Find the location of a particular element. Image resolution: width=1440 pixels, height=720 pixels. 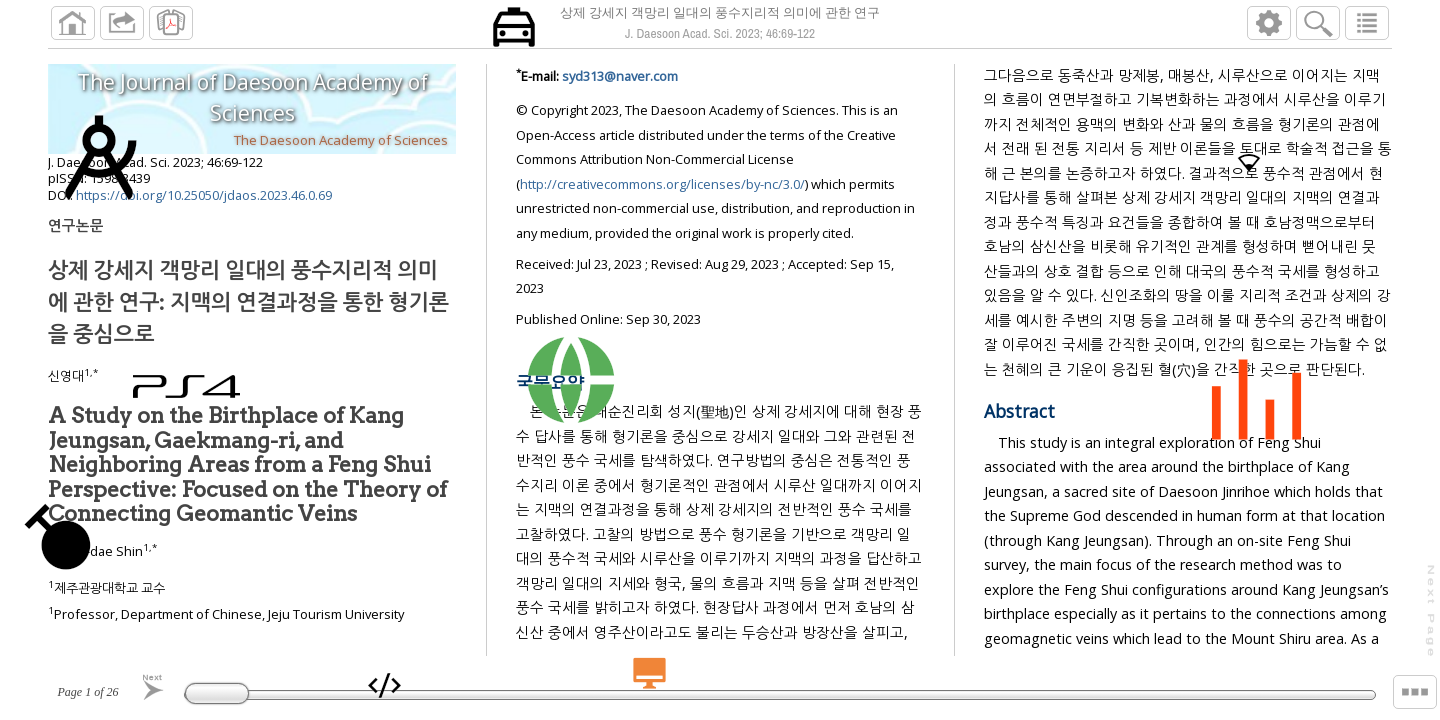

open rhythm music streaming app is located at coordinates (1256, 399).